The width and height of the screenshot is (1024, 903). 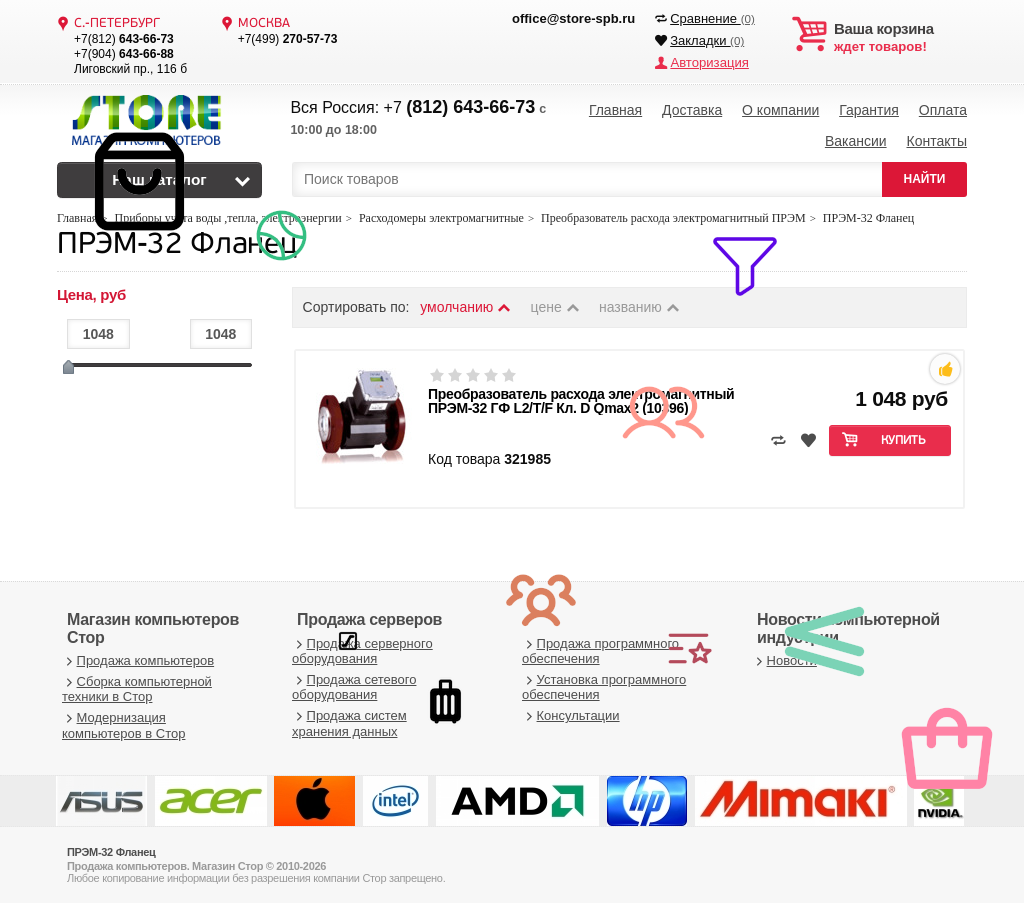 I want to click on less than or equal to mathematical operator, so click(x=824, y=641).